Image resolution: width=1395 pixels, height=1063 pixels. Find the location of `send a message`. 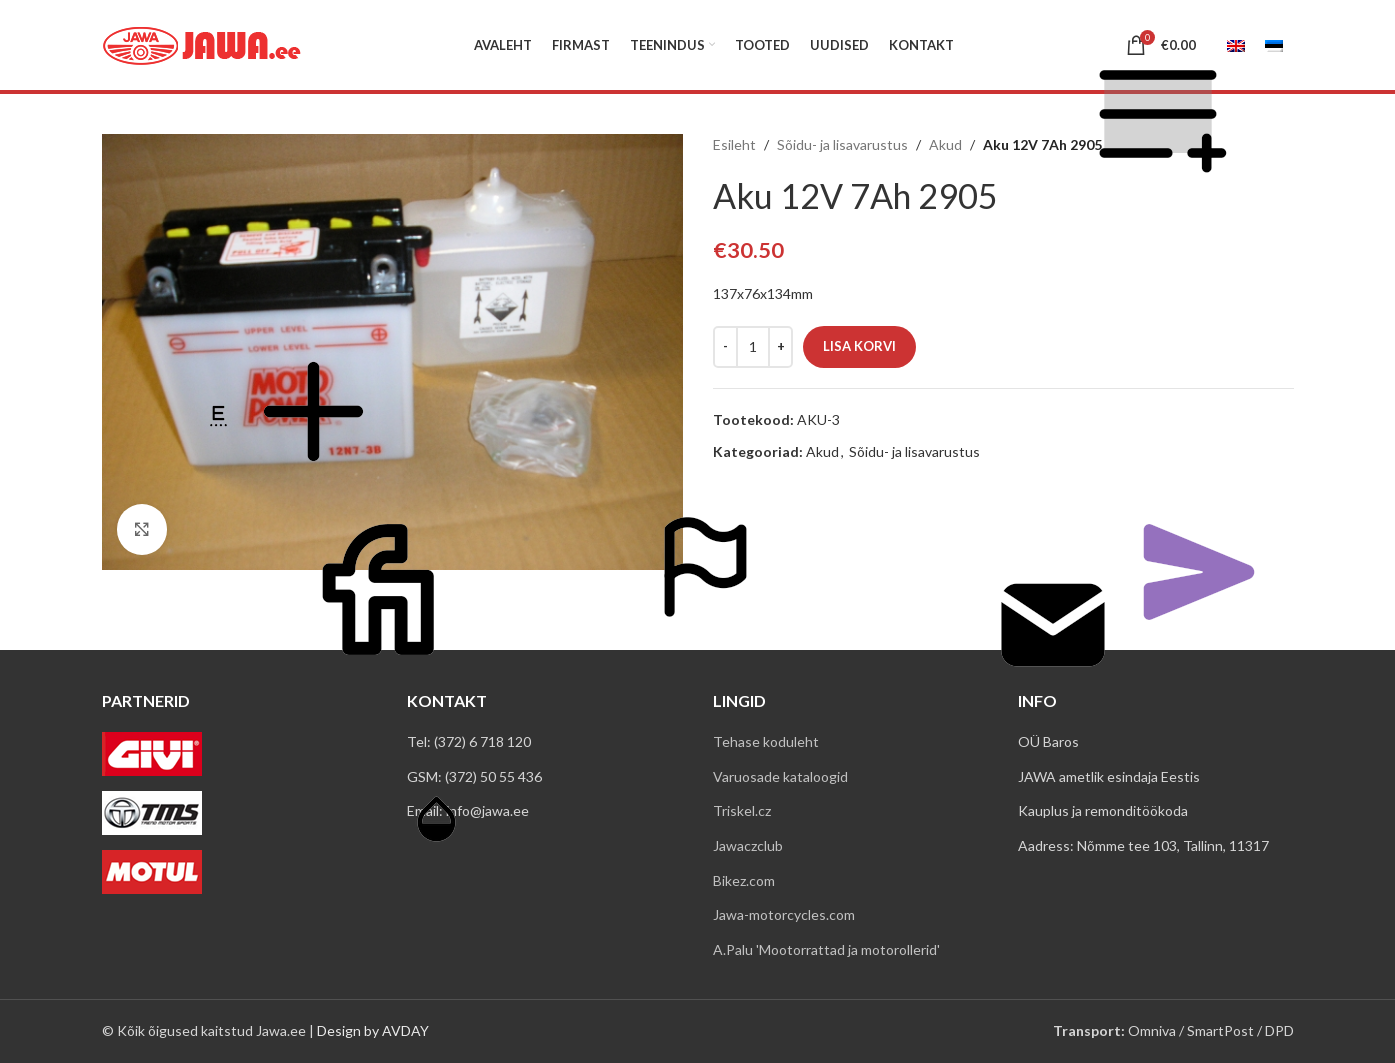

send a message is located at coordinates (1199, 572).